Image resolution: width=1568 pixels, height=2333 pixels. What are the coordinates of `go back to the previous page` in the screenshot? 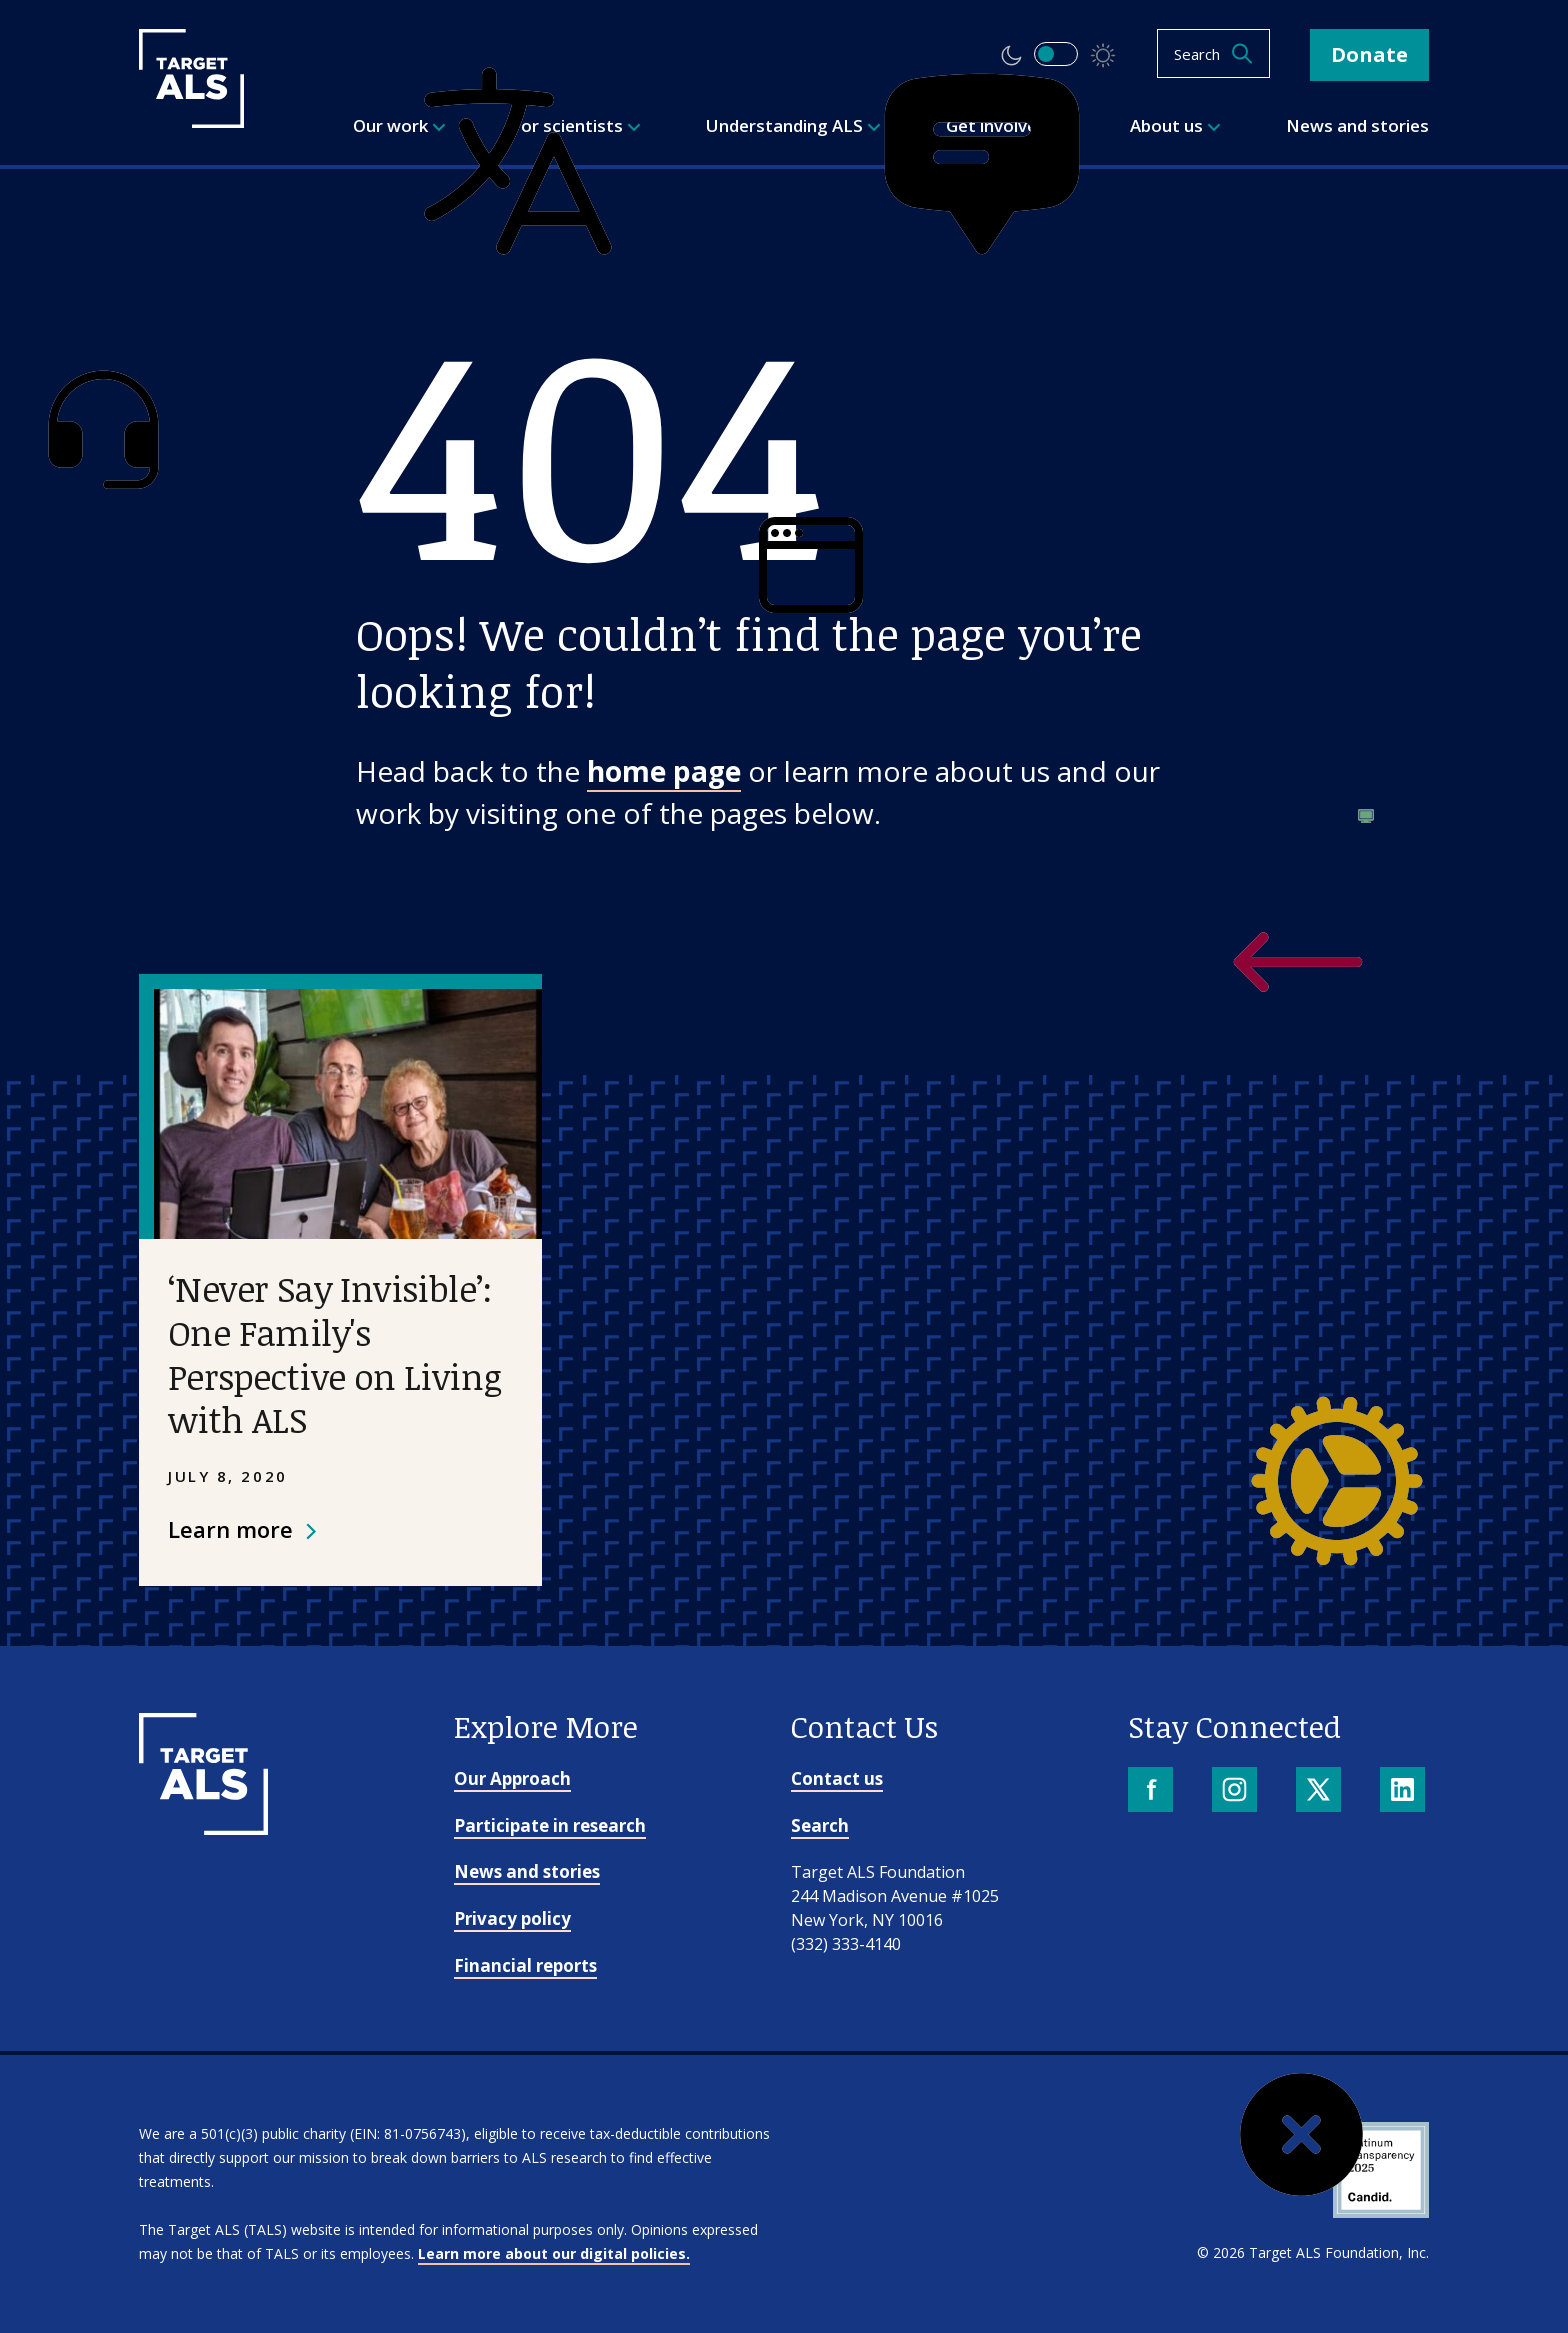 It's located at (1298, 962).